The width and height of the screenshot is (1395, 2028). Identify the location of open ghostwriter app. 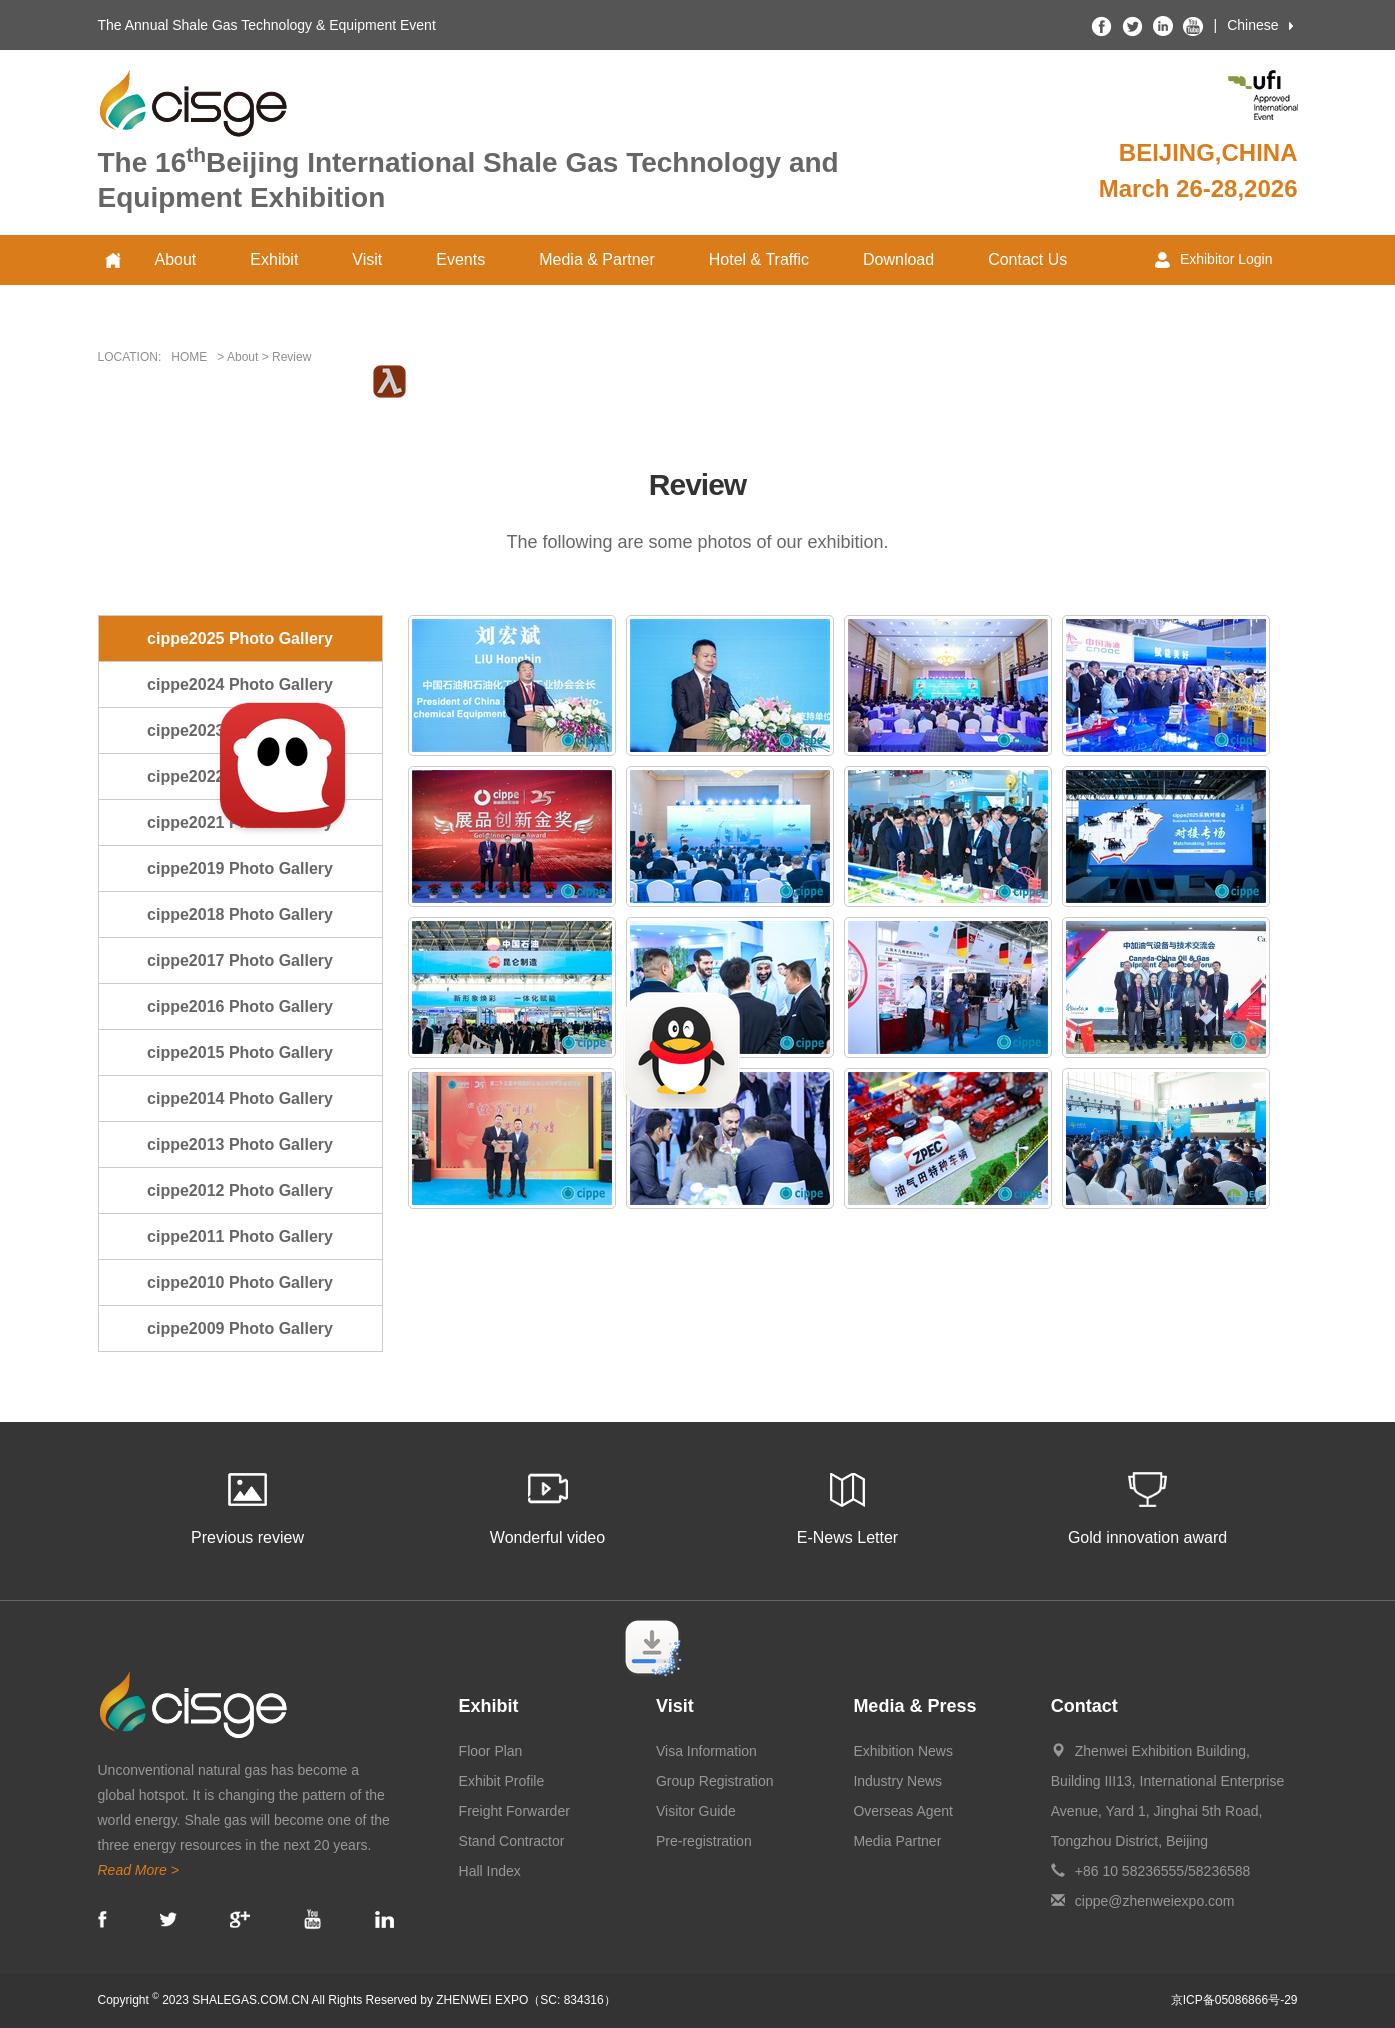
(282, 765).